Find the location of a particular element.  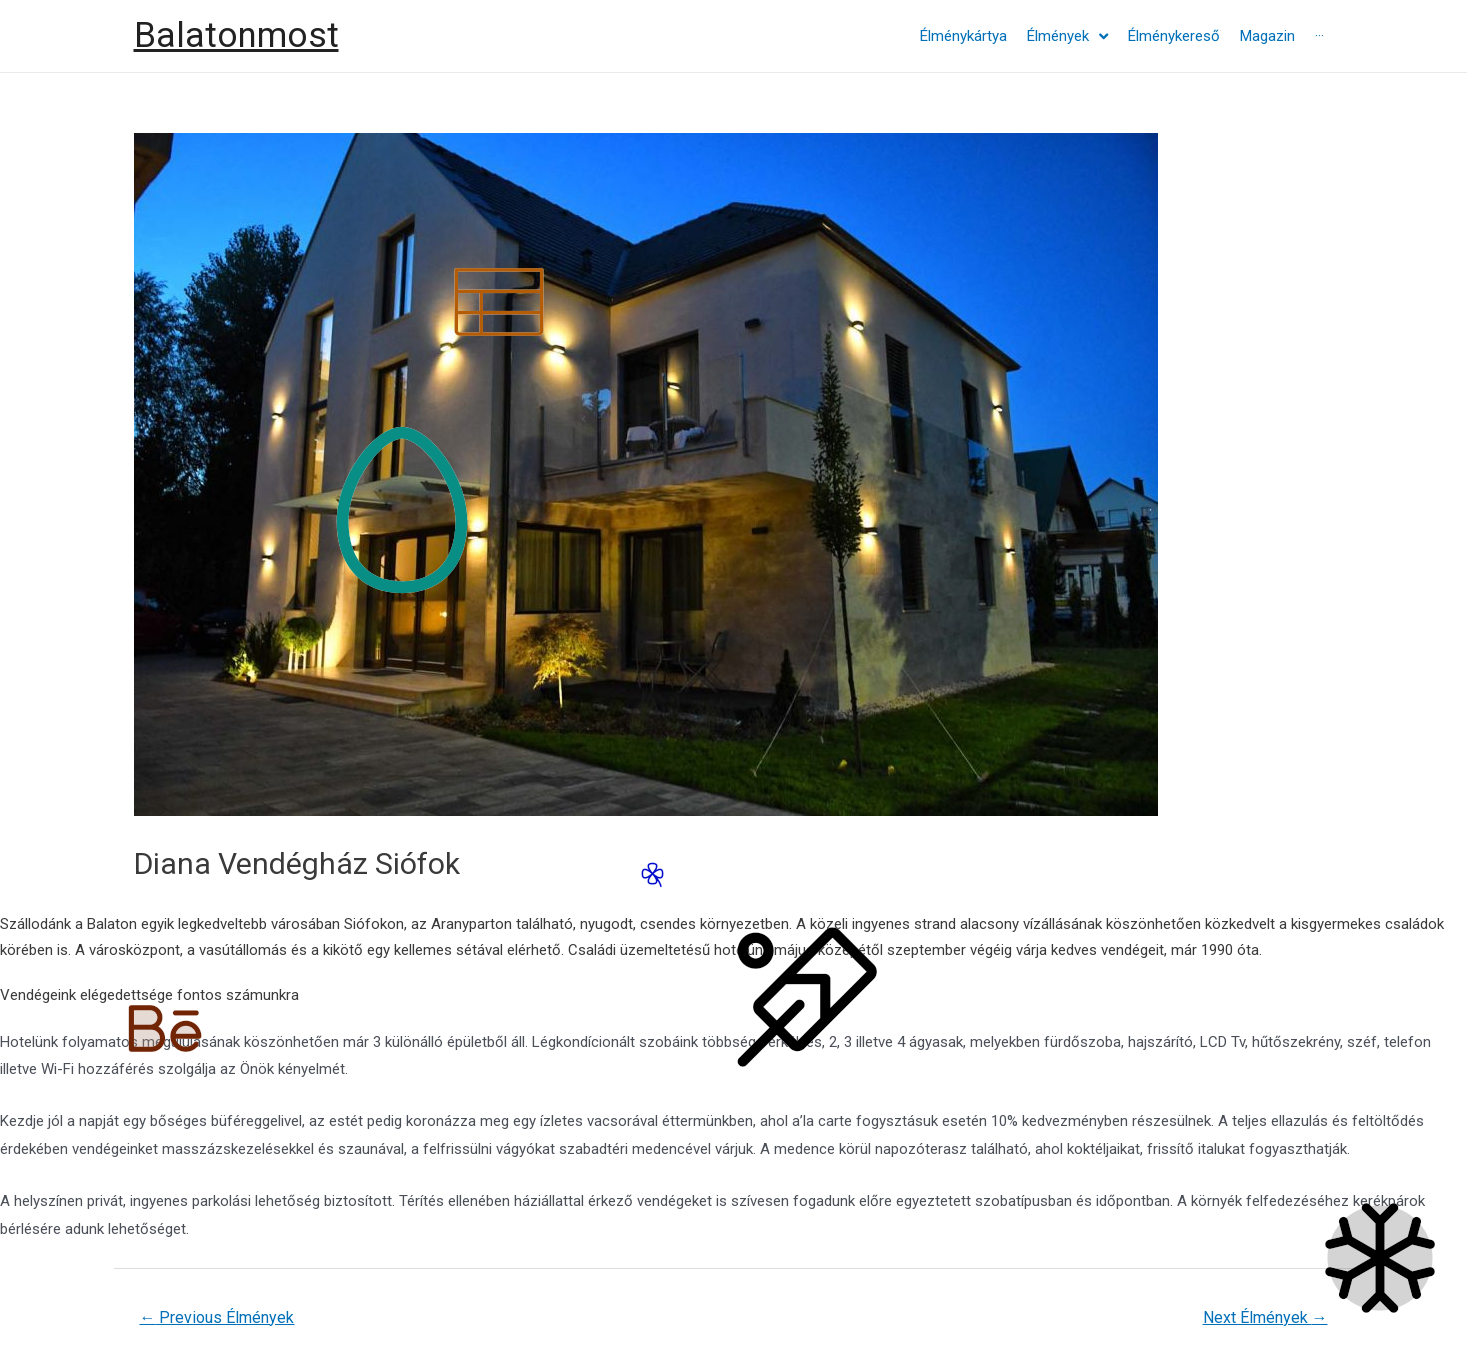

indicates breakfast or food-related content is located at coordinates (402, 510).